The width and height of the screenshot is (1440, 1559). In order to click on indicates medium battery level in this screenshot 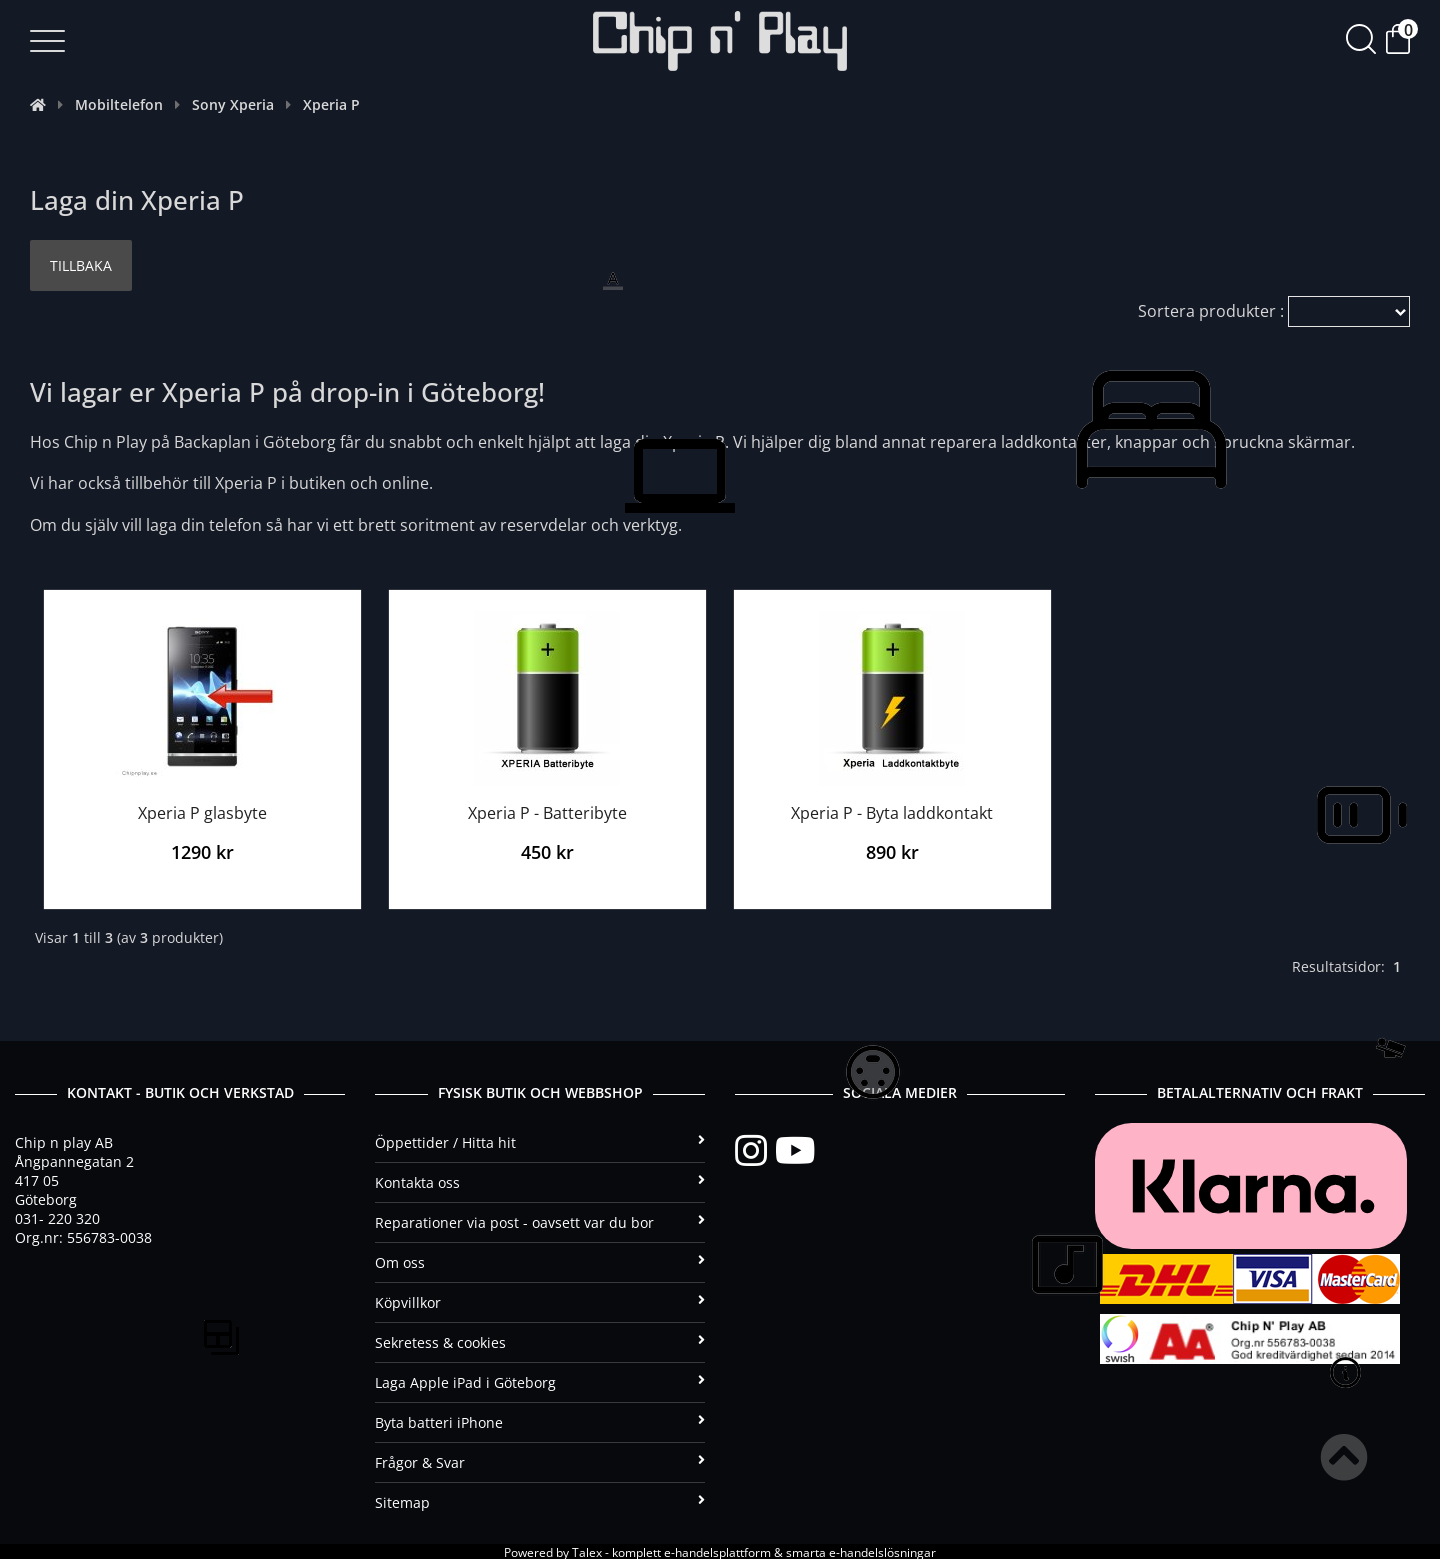, I will do `click(1362, 815)`.